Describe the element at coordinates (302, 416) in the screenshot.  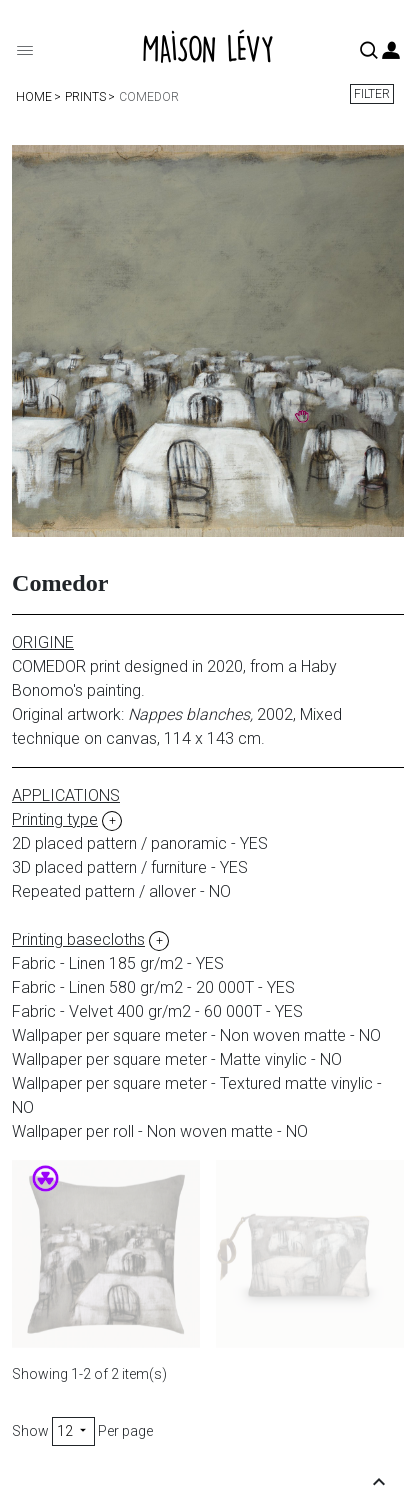
I see `drag to reorder or move an item` at that location.